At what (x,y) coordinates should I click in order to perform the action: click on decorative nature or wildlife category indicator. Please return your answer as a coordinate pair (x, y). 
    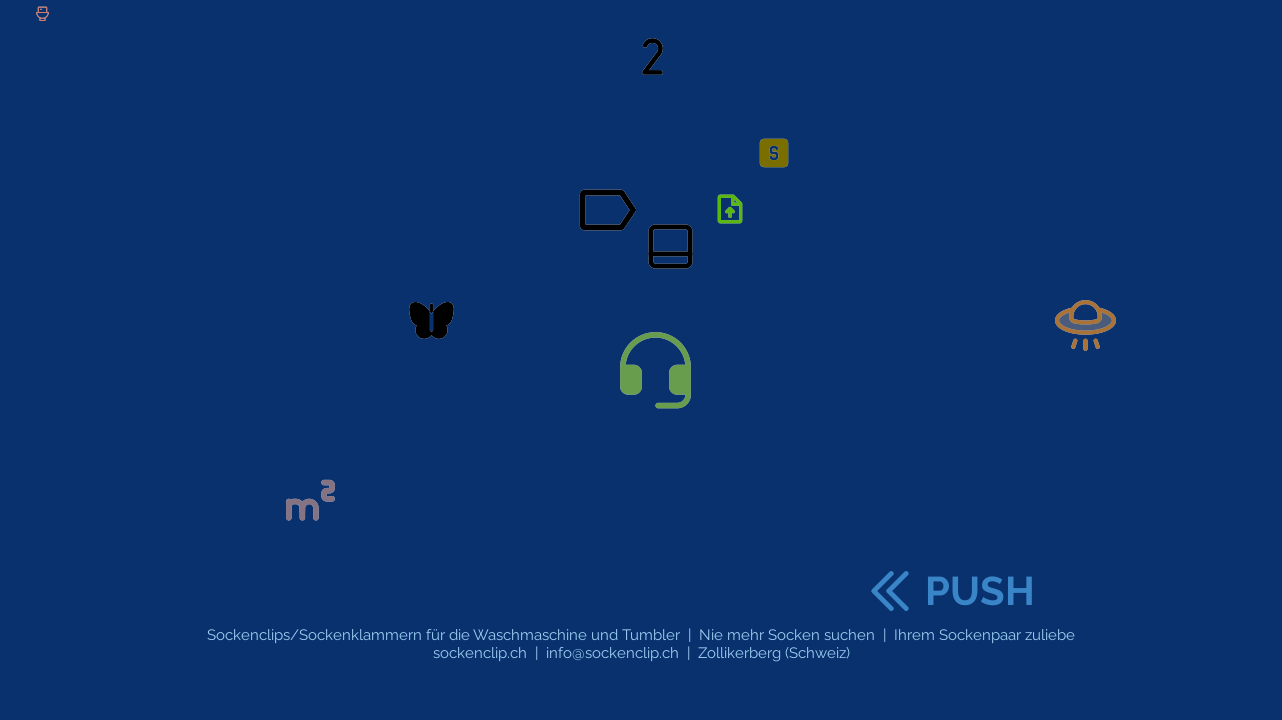
    Looking at the image, I should click on (431, 319).